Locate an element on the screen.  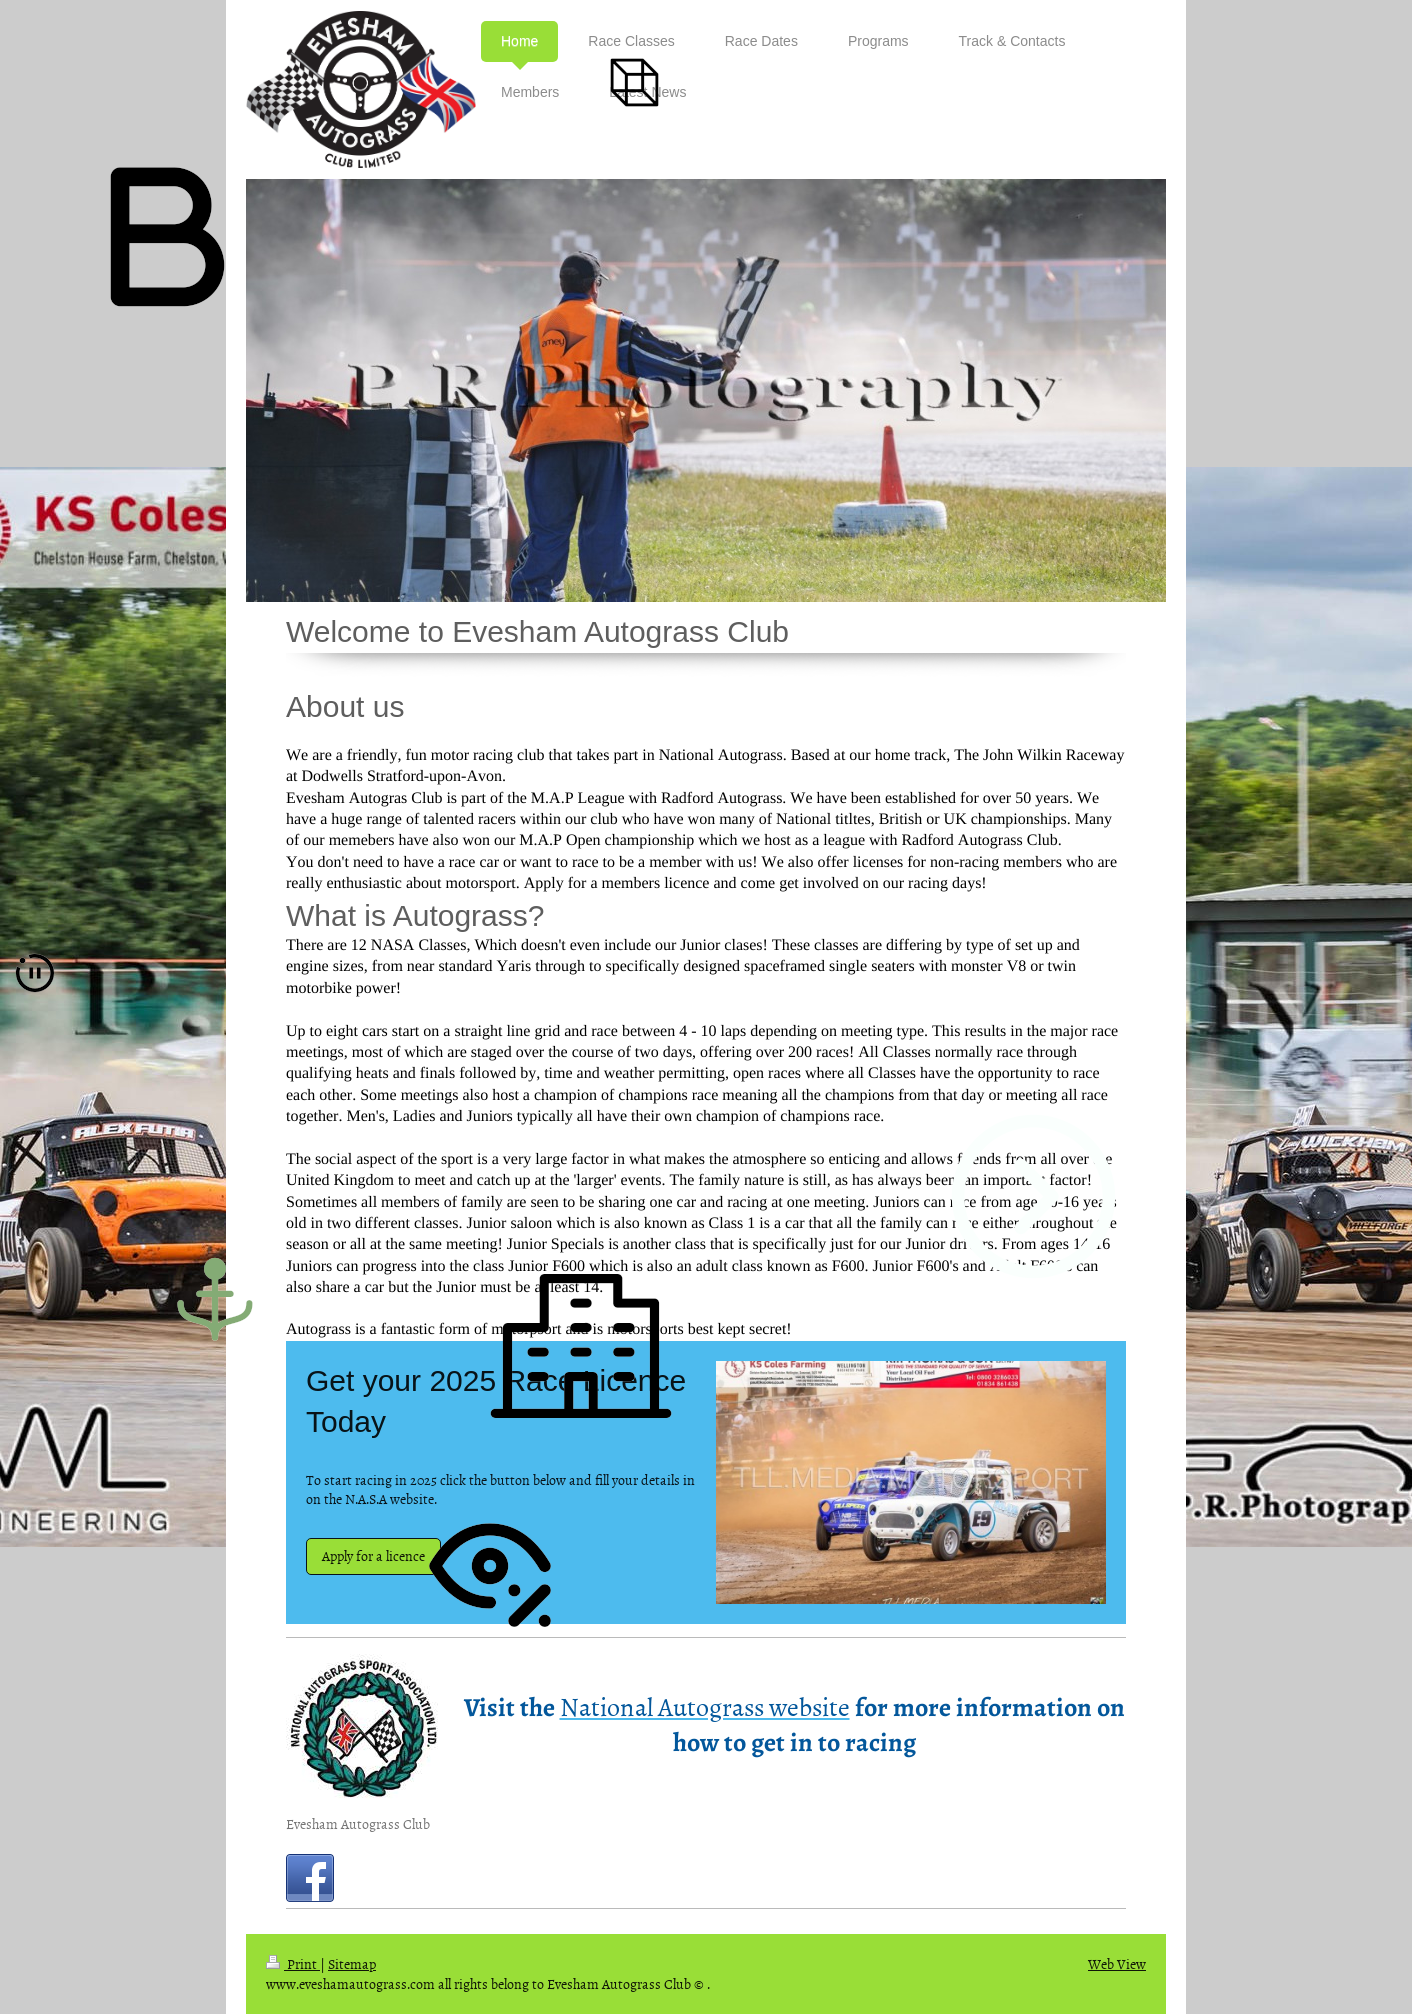
view available discounts or promotions is located at coordinates (490, 1566).